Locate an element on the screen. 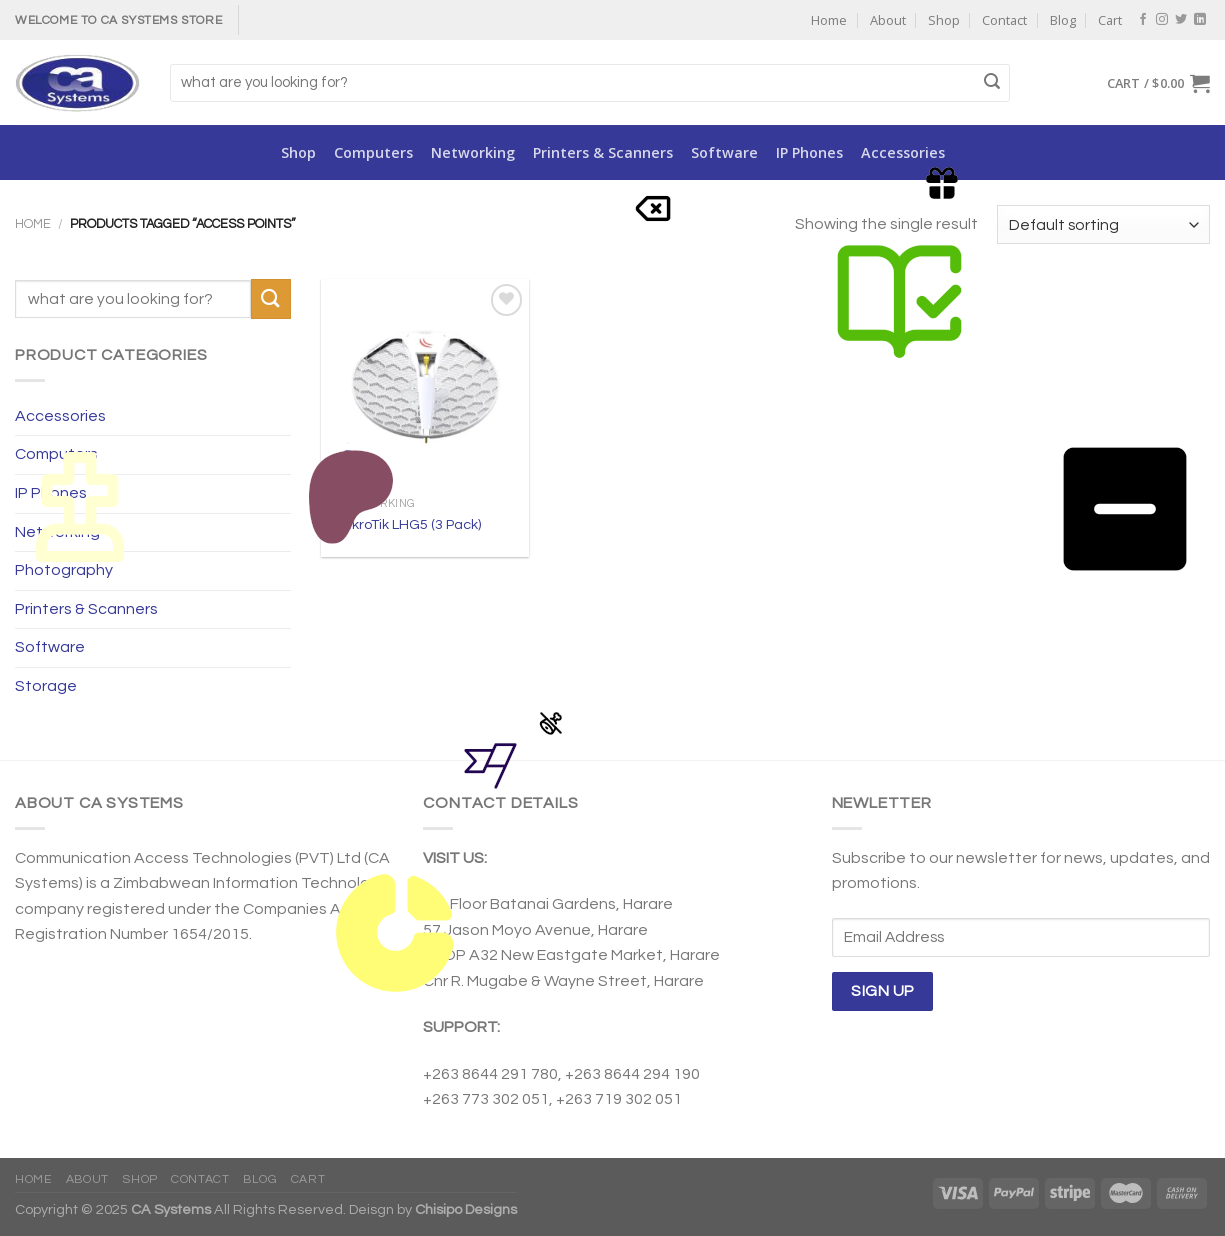  delete the previous character is located at coordinates (652, 208).